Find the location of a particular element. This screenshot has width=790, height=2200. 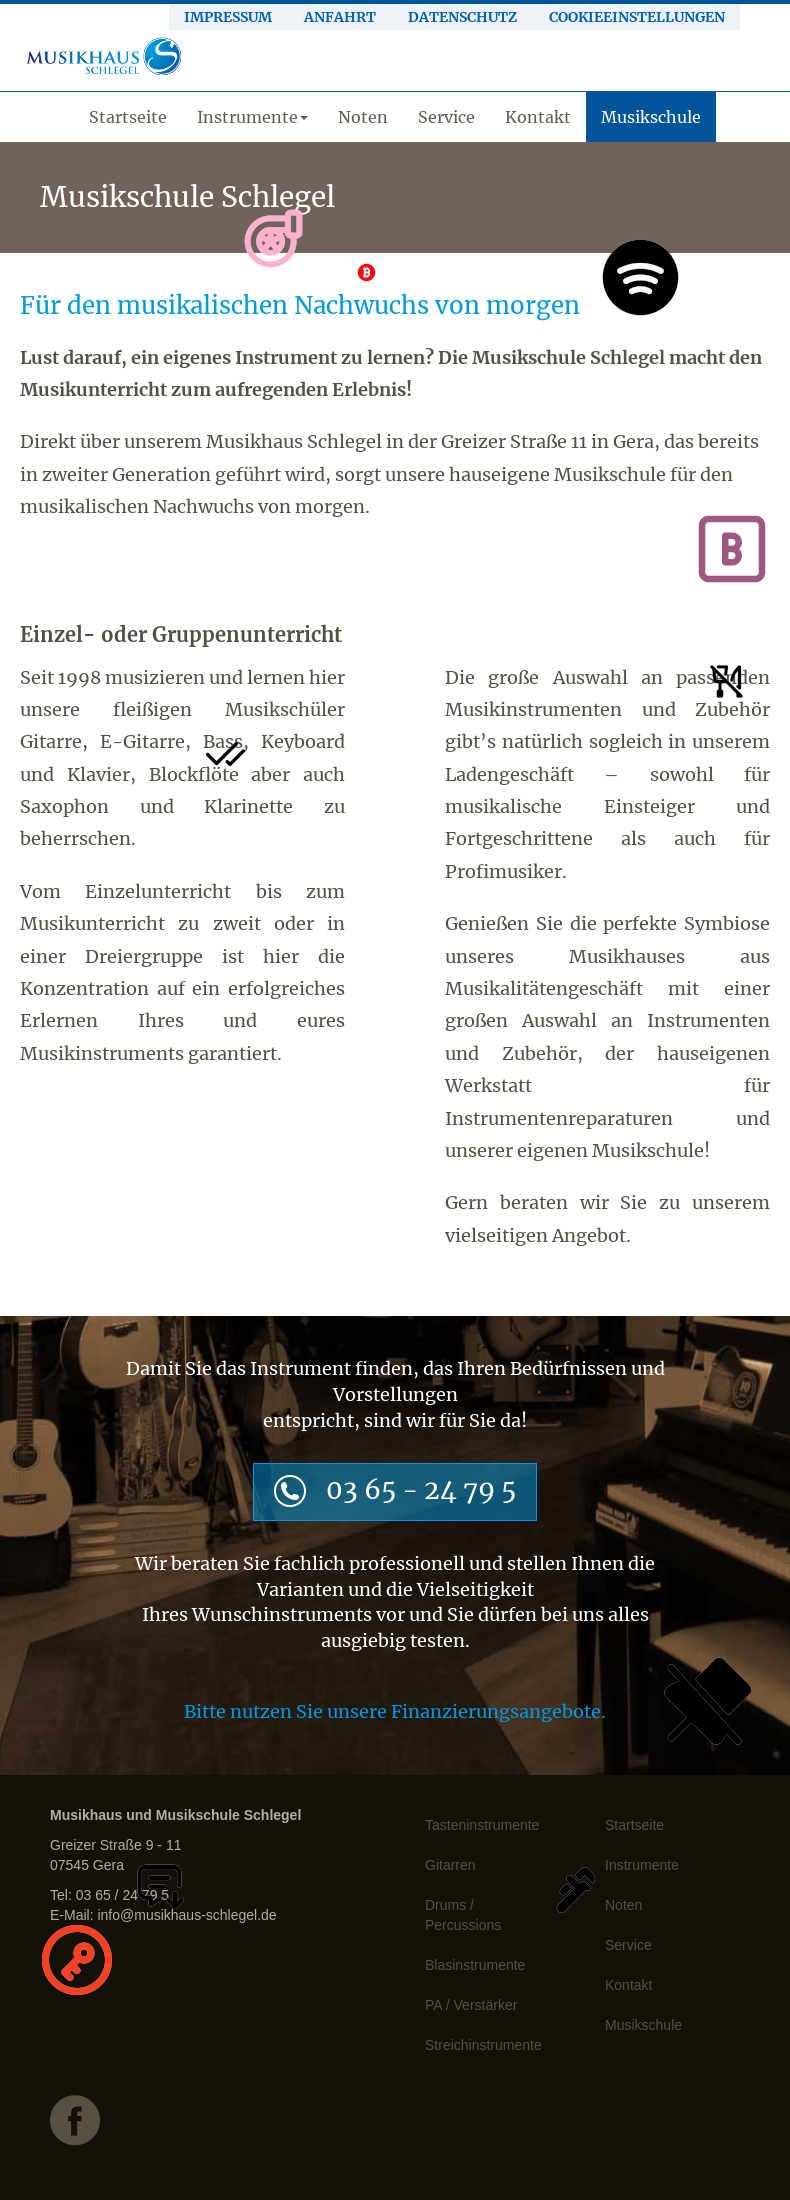

view bitcoin wallet balance is located at coordinates (366, 272).